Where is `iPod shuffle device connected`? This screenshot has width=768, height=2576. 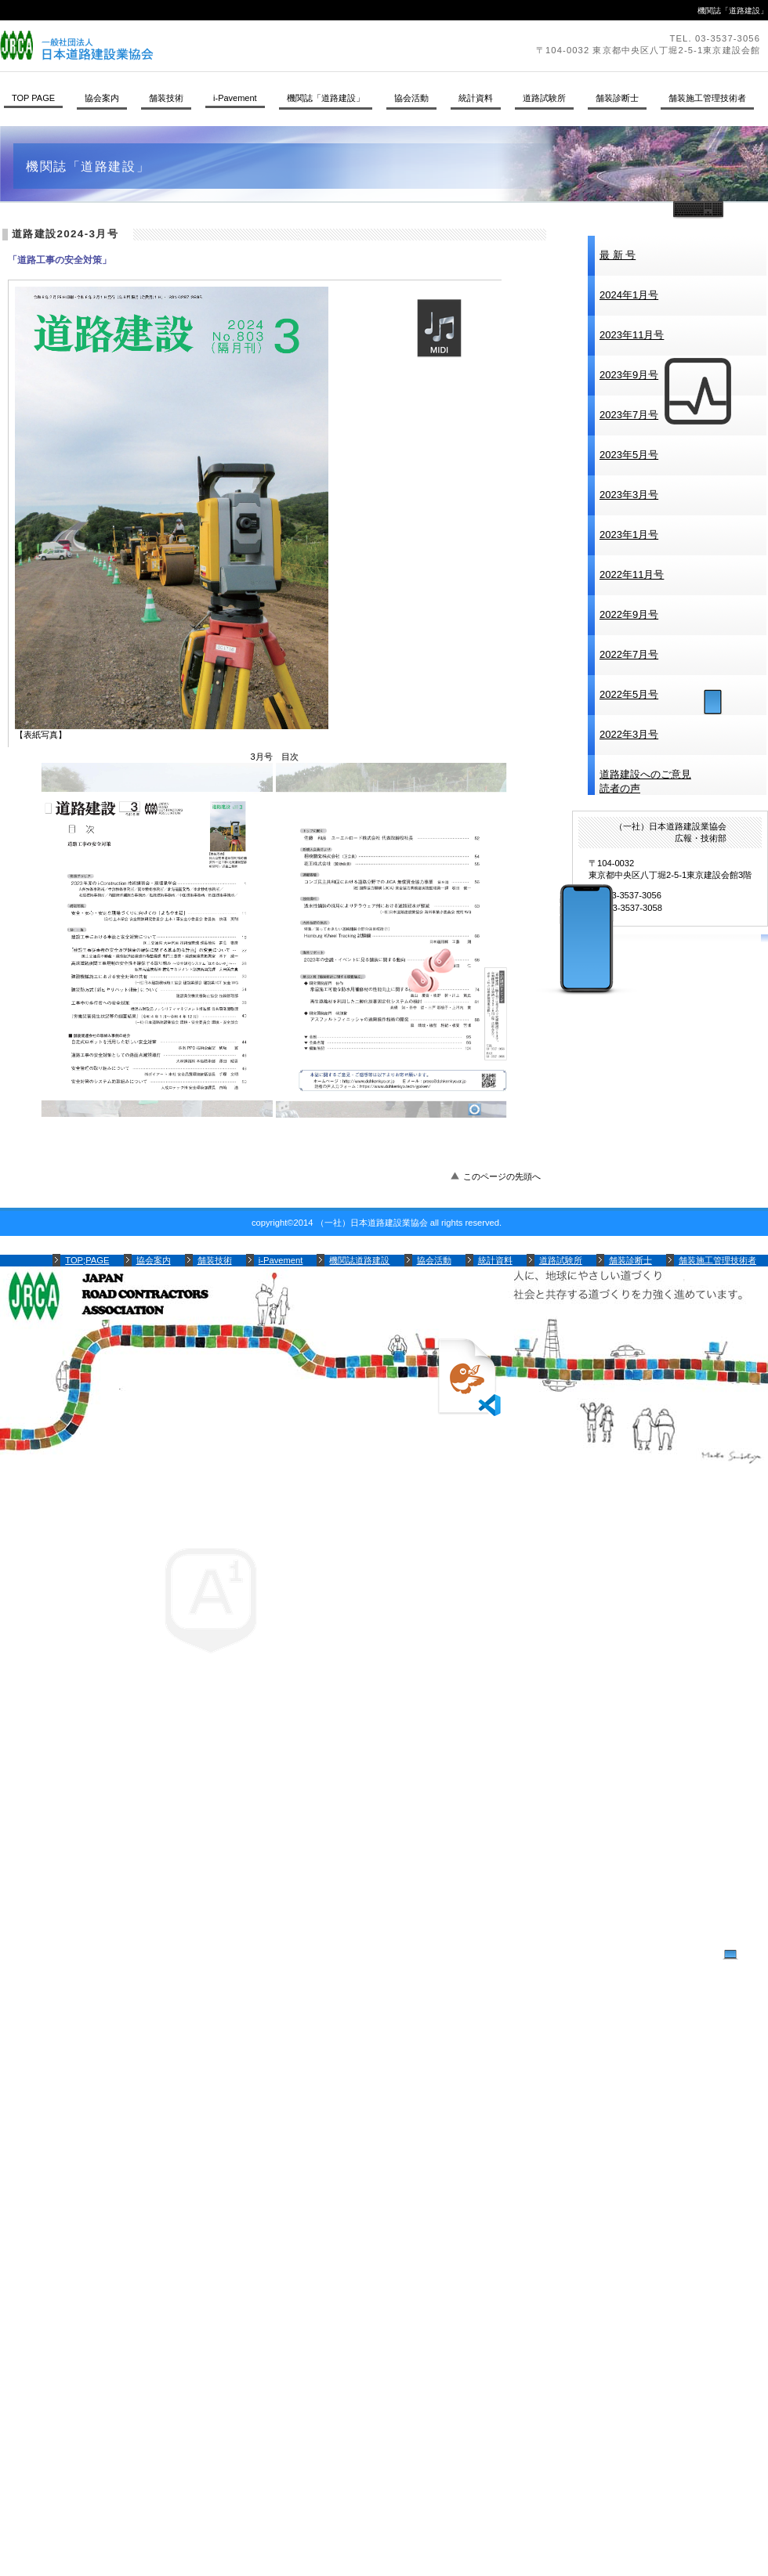 iPod shuffle device connected is located at coordinates (474, 1109).